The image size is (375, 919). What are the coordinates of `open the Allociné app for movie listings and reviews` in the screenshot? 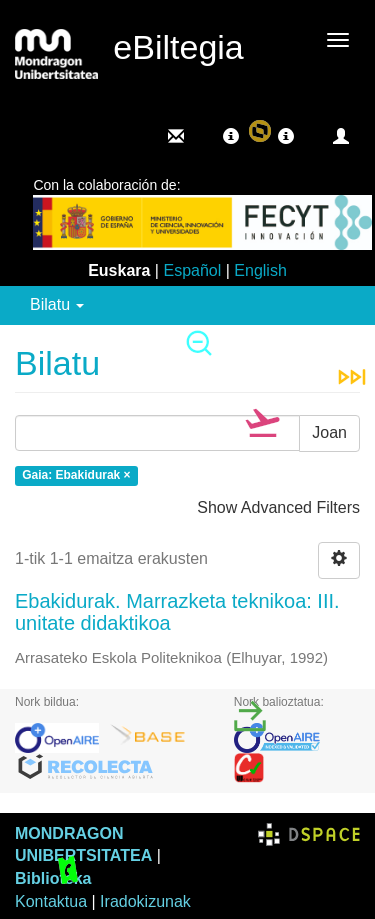 It's located at (68, 870).